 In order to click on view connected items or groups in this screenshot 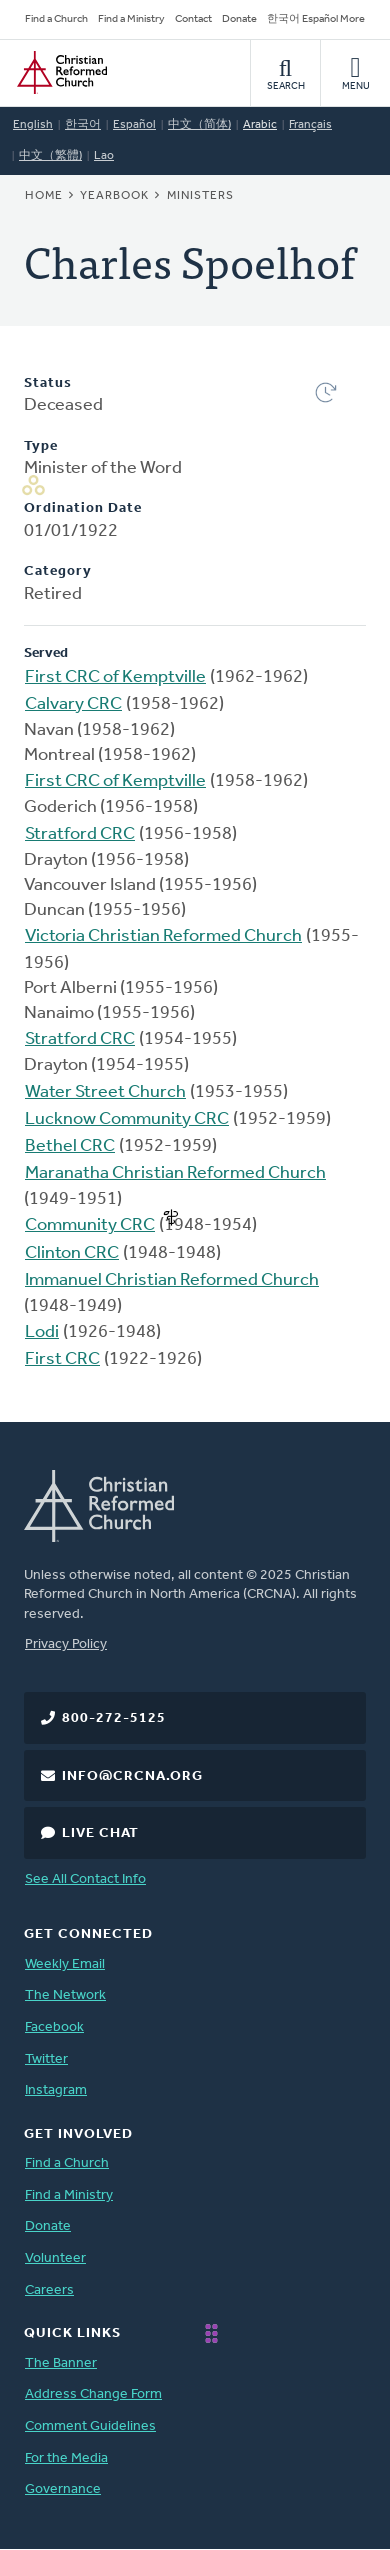, I will do `click(33, 485)`.